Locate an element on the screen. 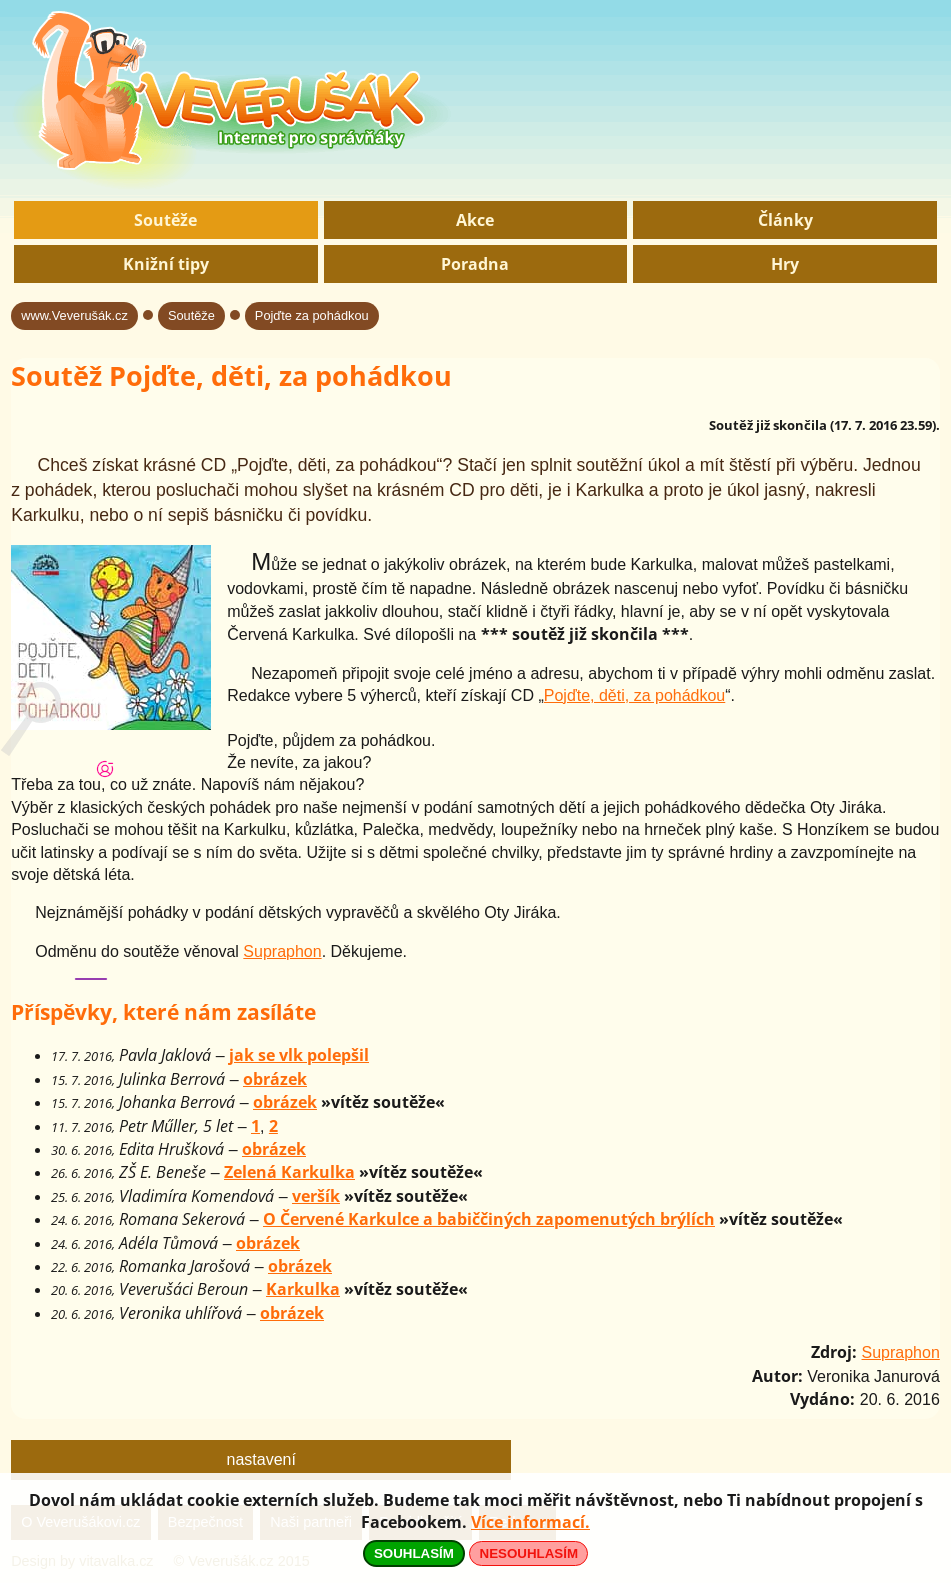 The width and height of the screenshot is (951, 1583). decrease quantity or value is located at coordinates (91, 979).